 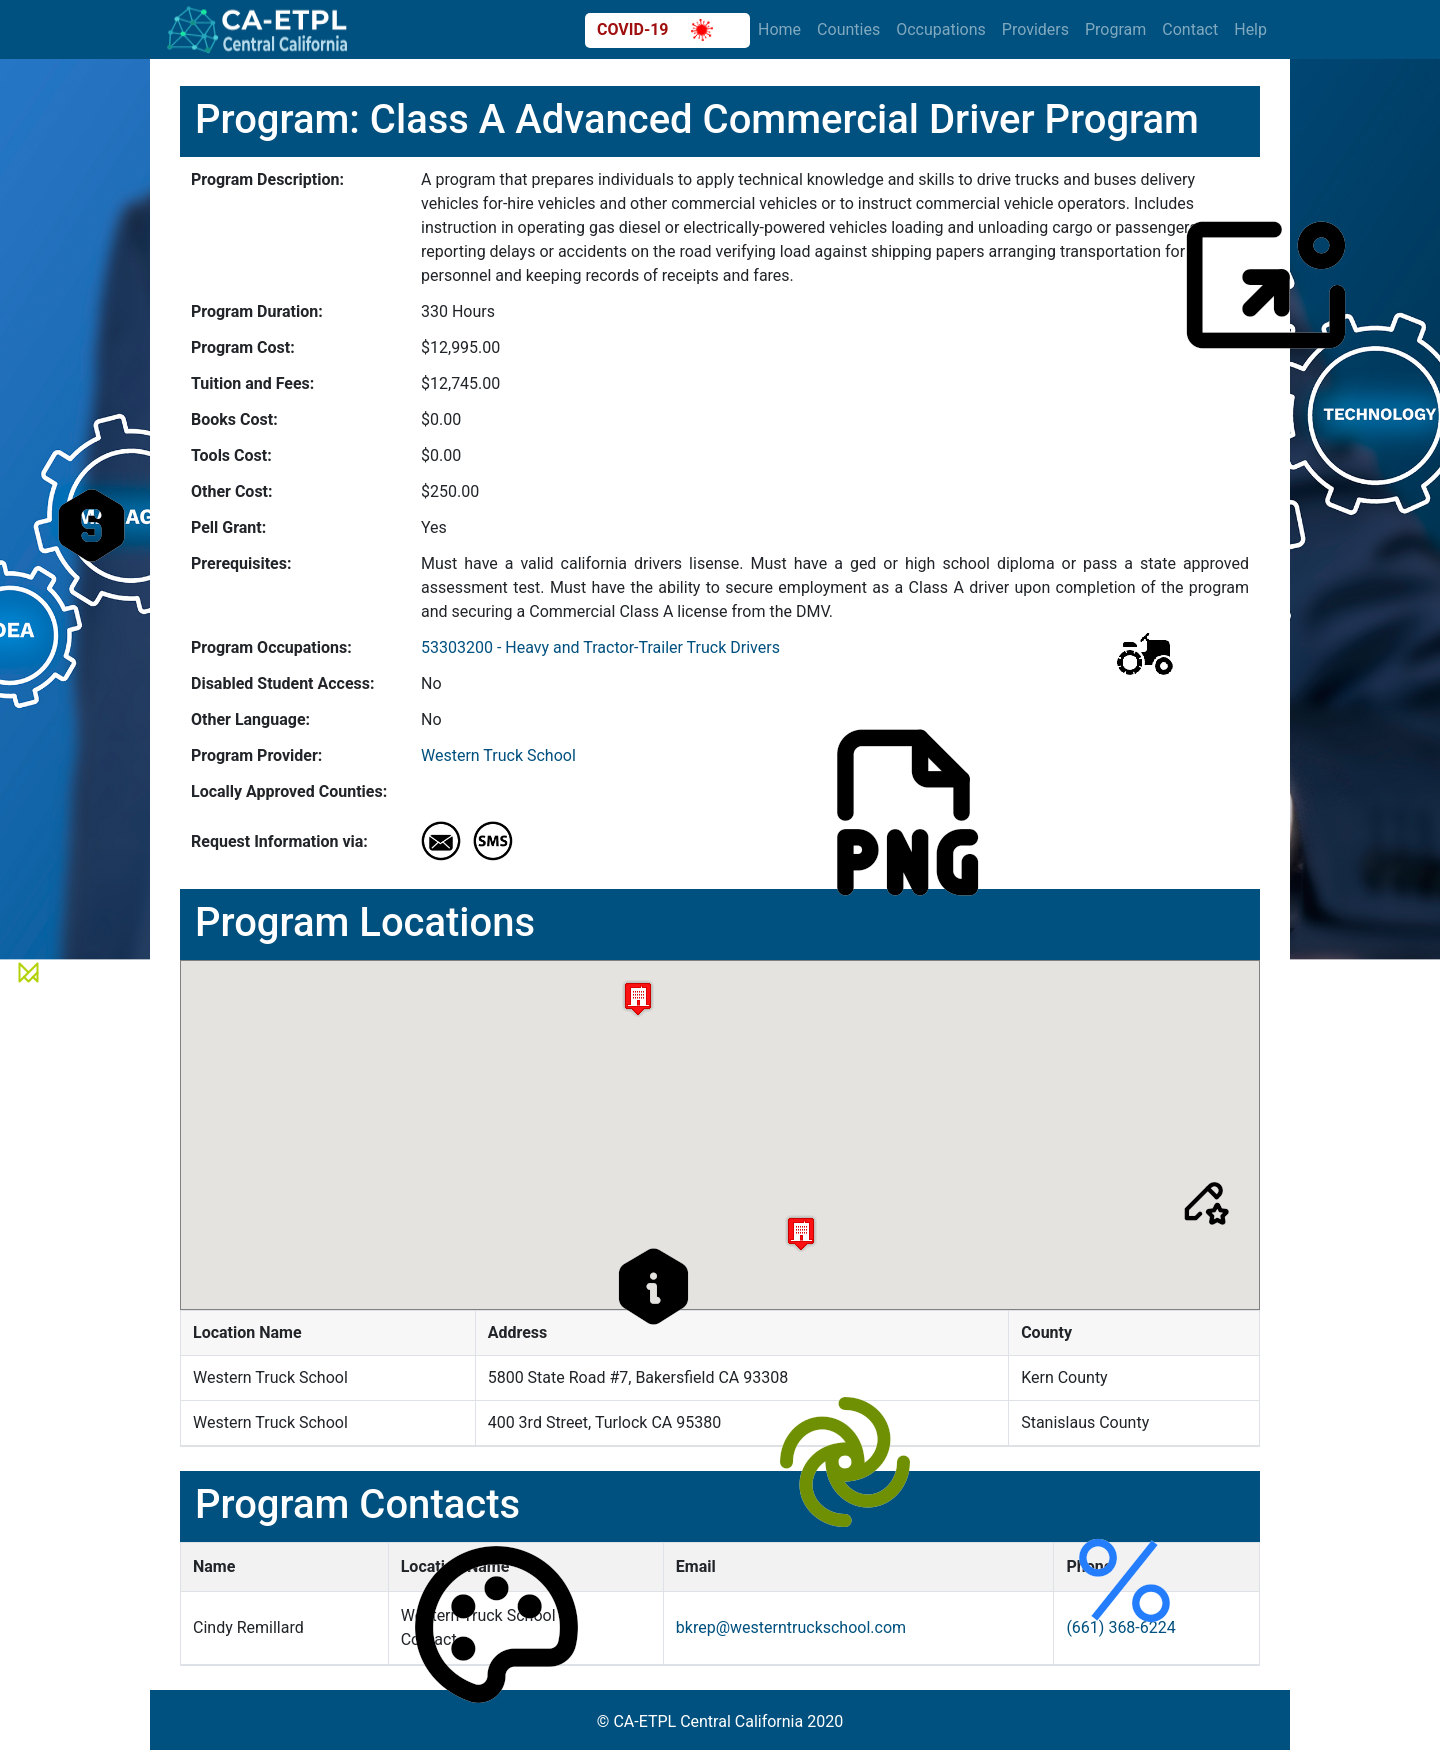 What do you see at coordinates (1124, 1580) in the screenshot?
I see `view or apply a percentage value` at bounding box center [1124, 1580].